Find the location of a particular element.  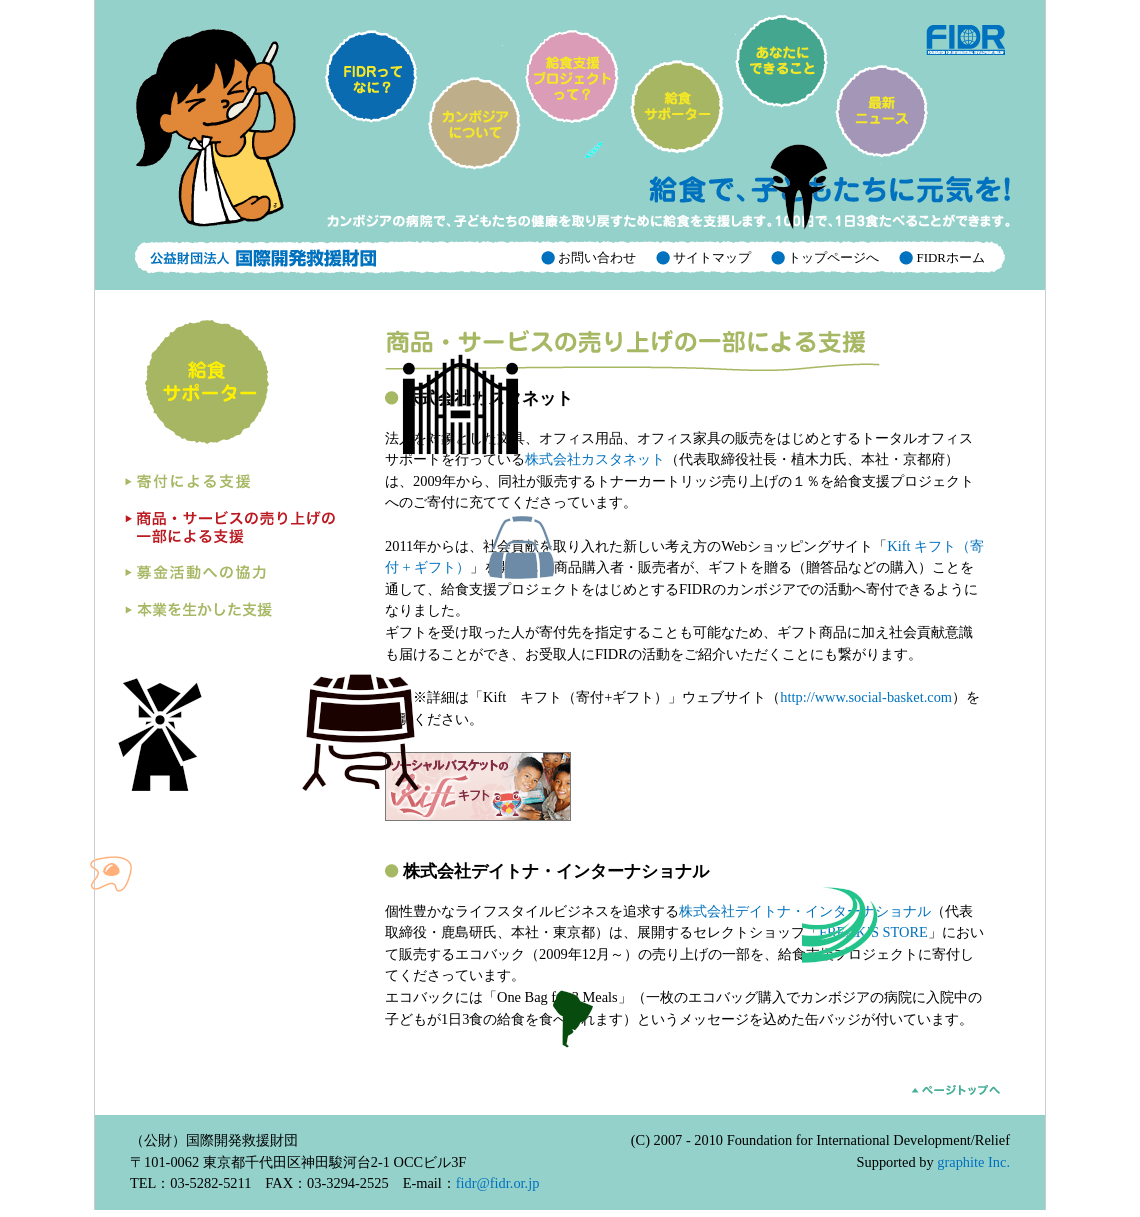

view South America region is located at coordinates (573, 1019).